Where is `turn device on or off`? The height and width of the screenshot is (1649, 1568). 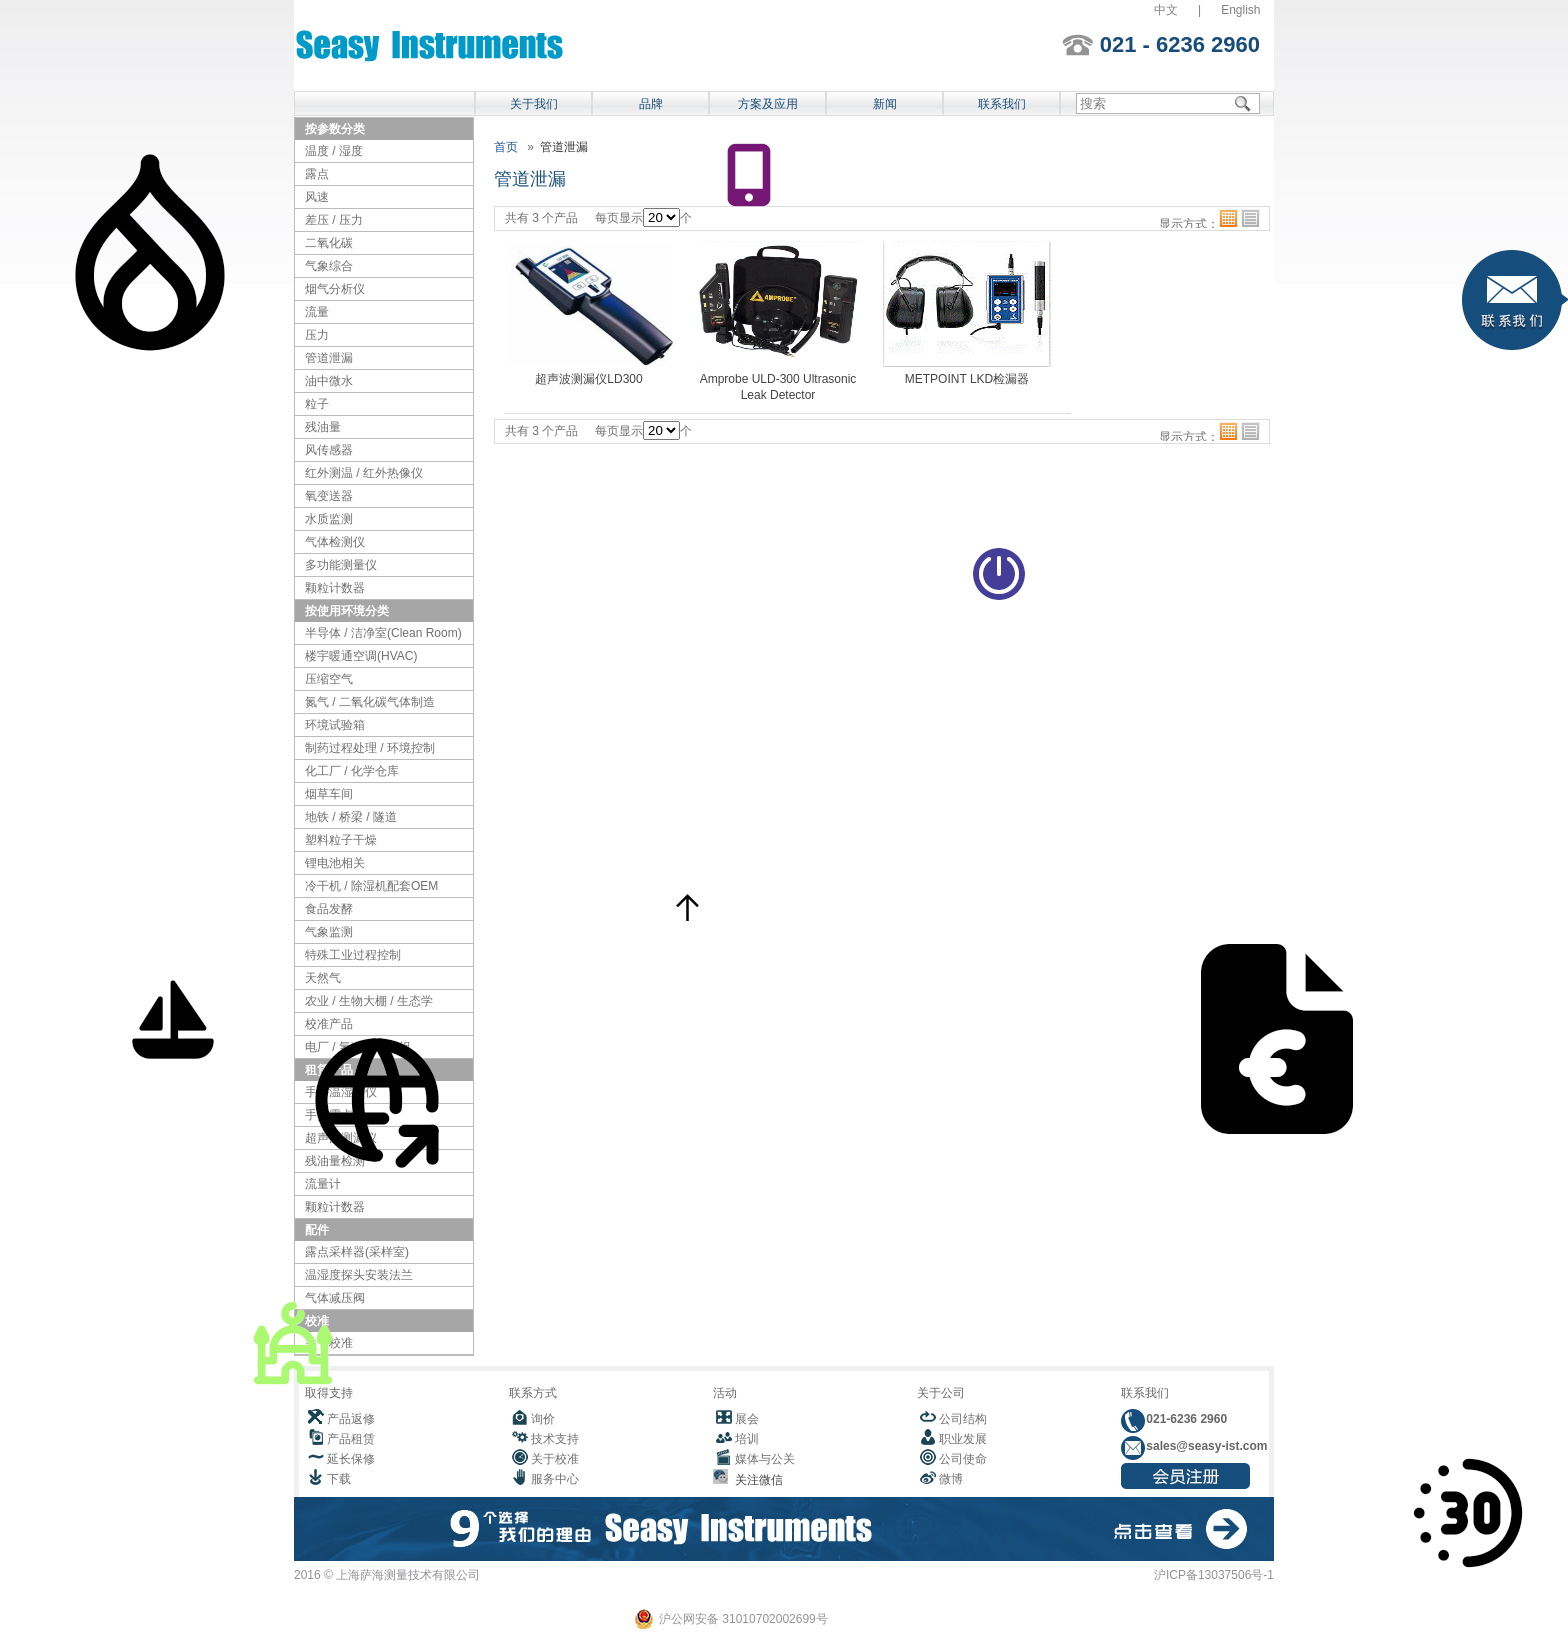
turn device on or off is located at coordinates (999, 574).